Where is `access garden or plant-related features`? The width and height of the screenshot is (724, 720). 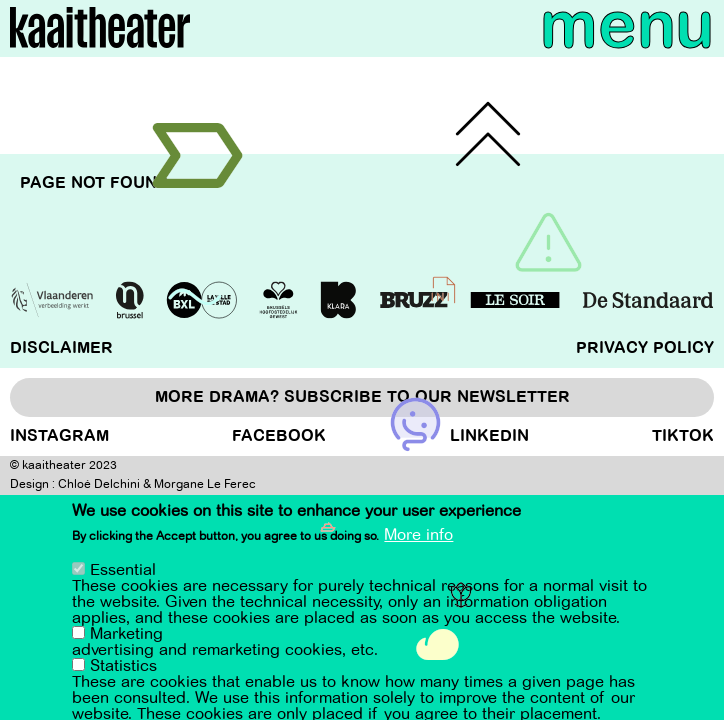 access garden or plant-related features is located at coordinates (461, 595).